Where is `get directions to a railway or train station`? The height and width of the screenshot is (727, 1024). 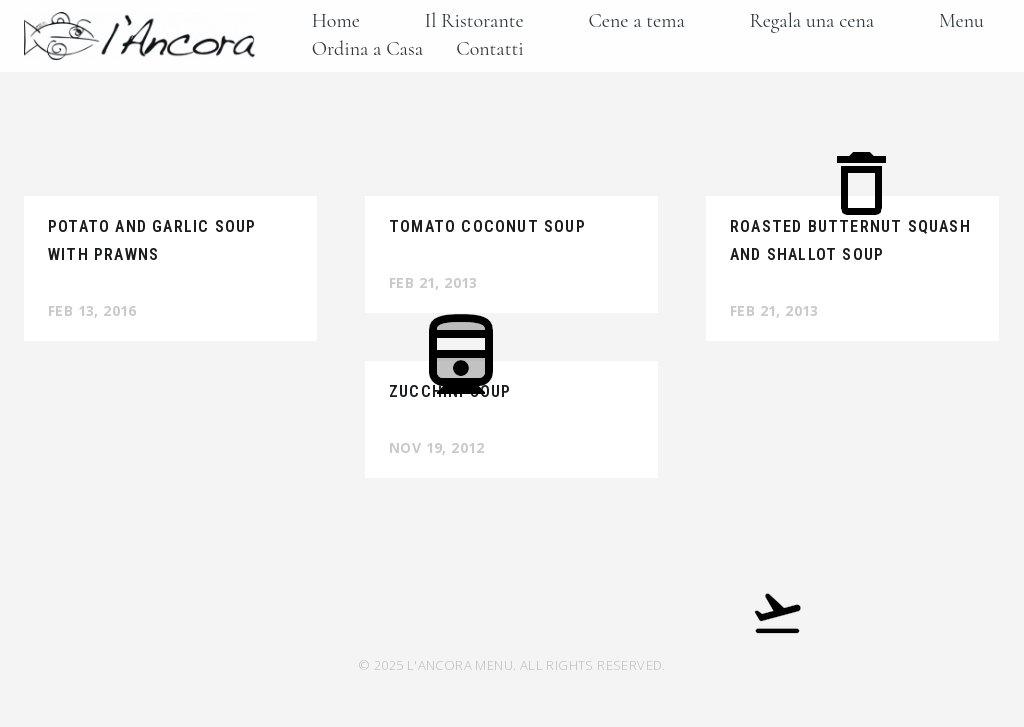
get directions to a railway or train station is located at coordinates (461, 358).